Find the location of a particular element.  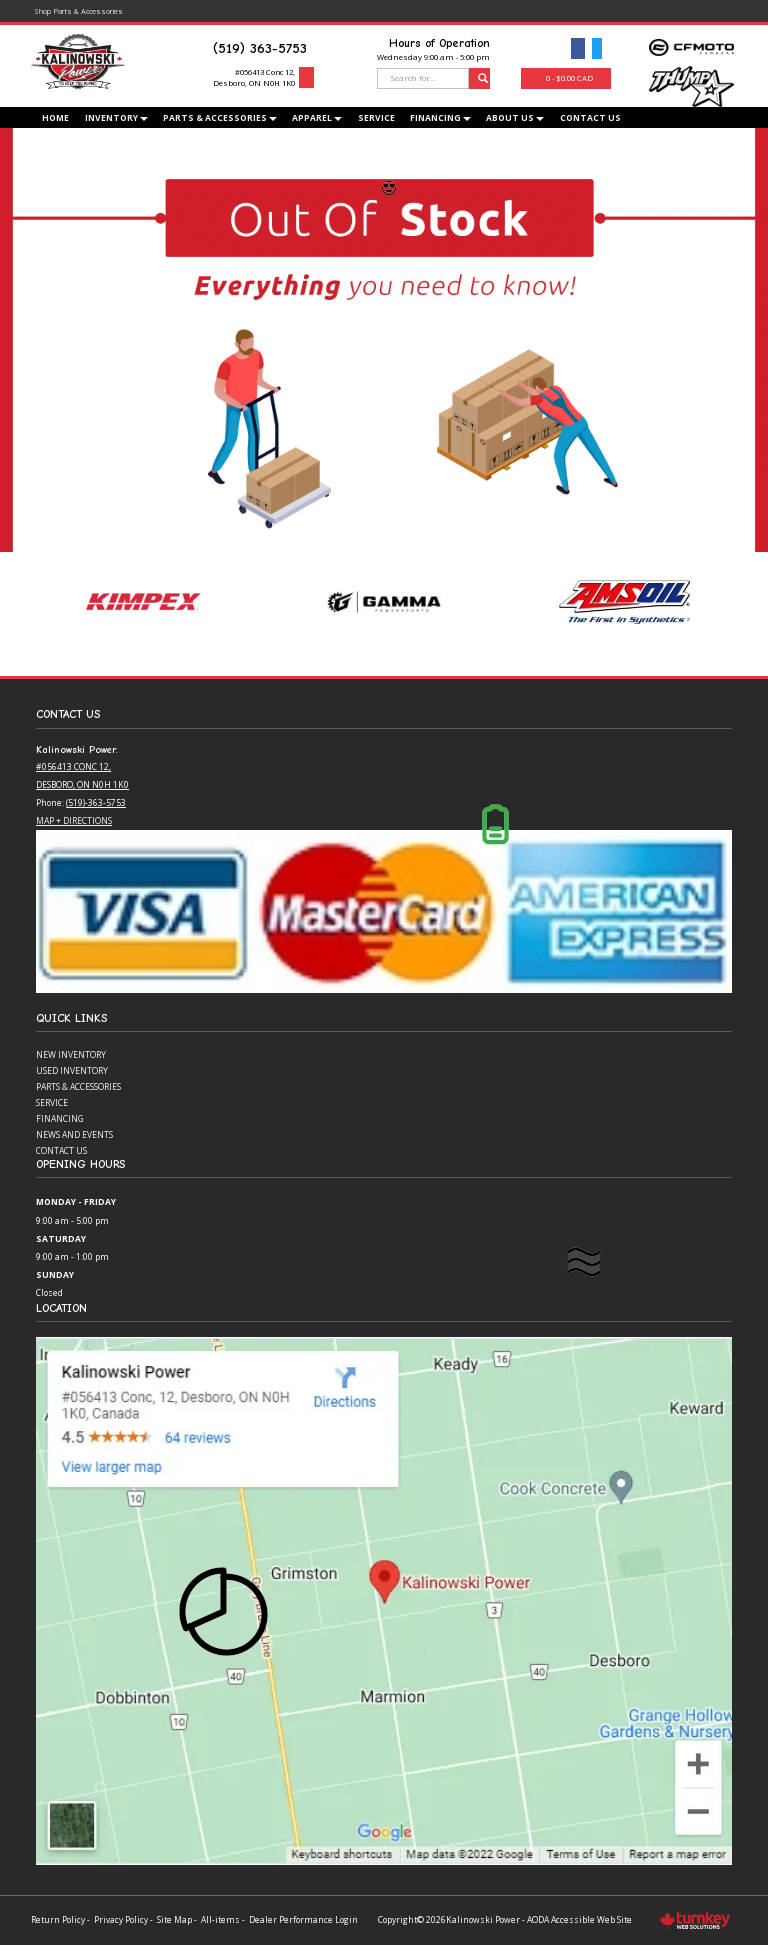

indicates medium battery level is located at coordinates (495, 824).